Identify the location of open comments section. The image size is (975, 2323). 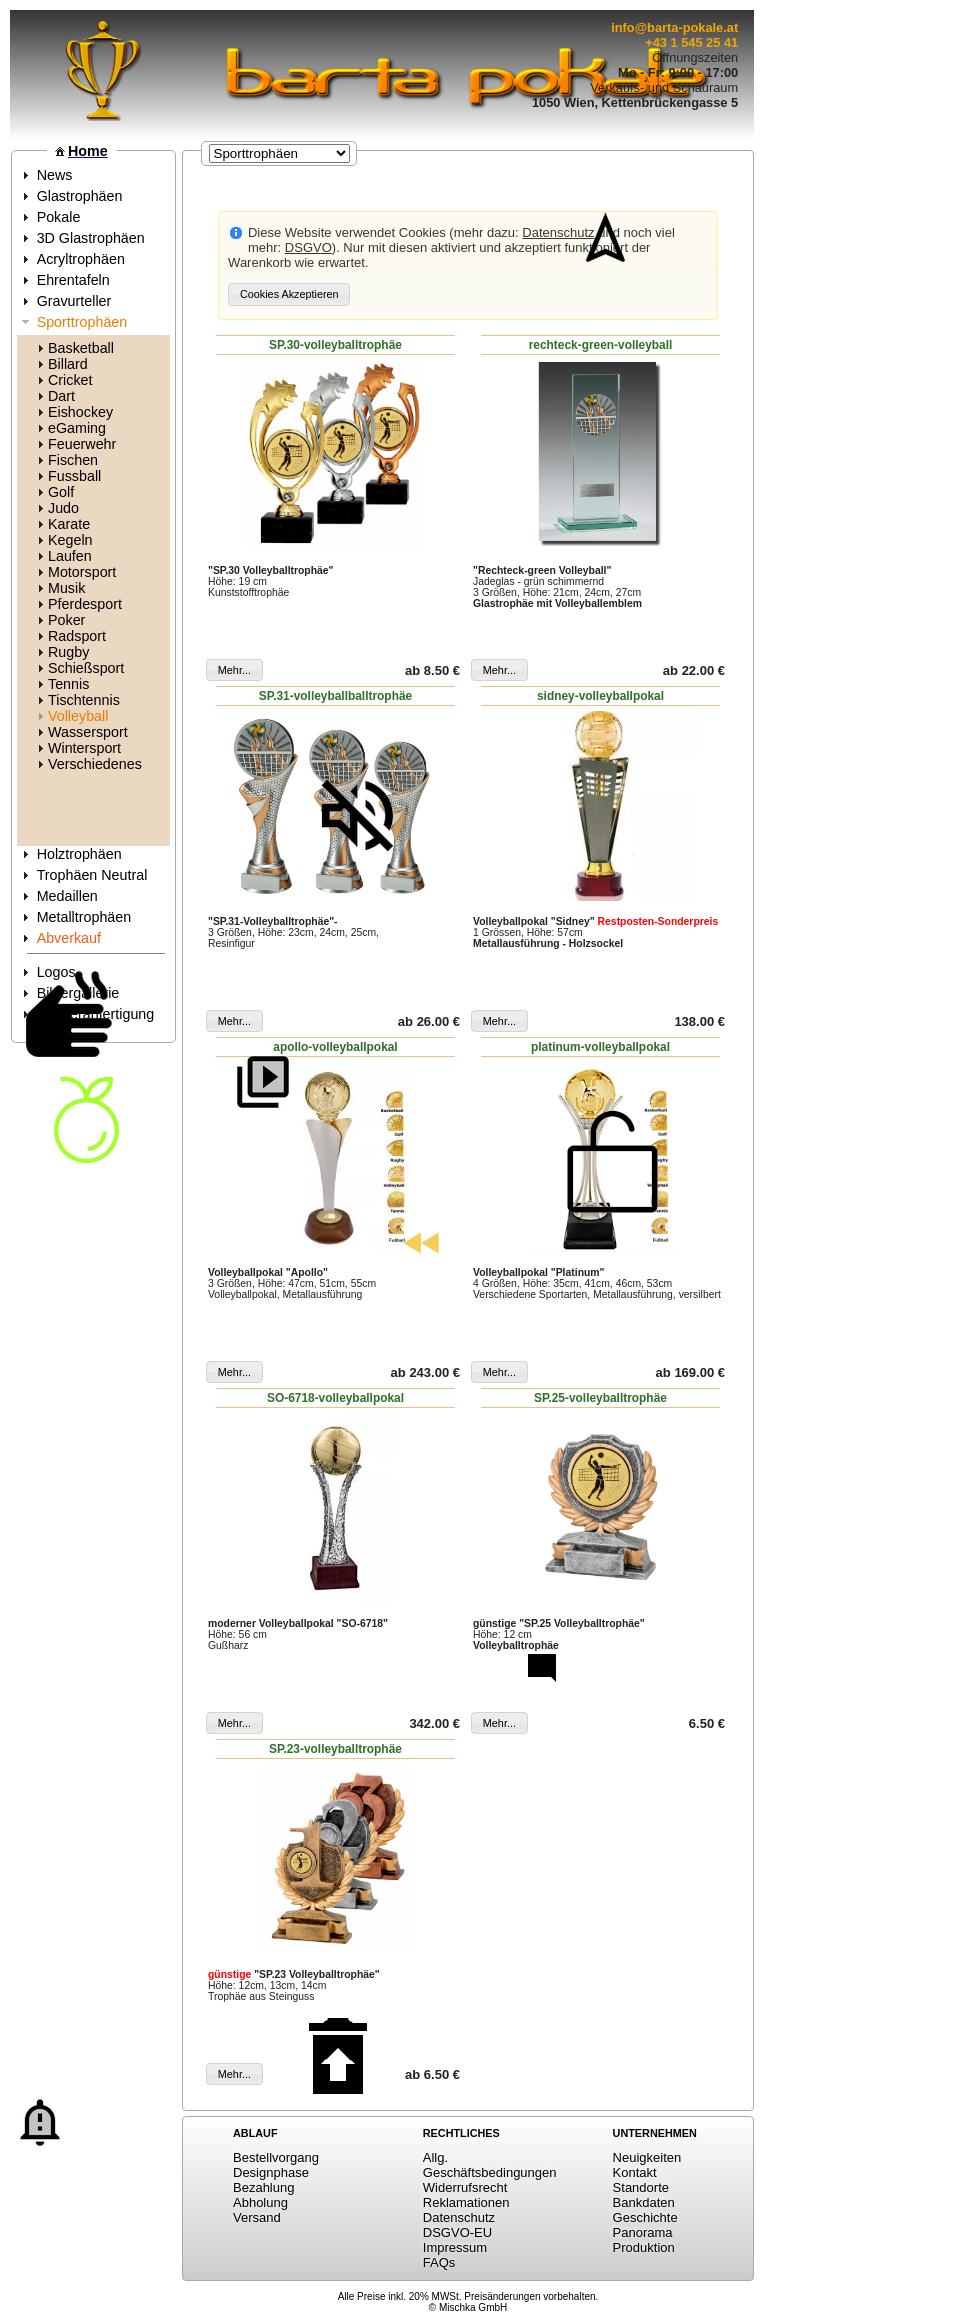
(542, 1668).